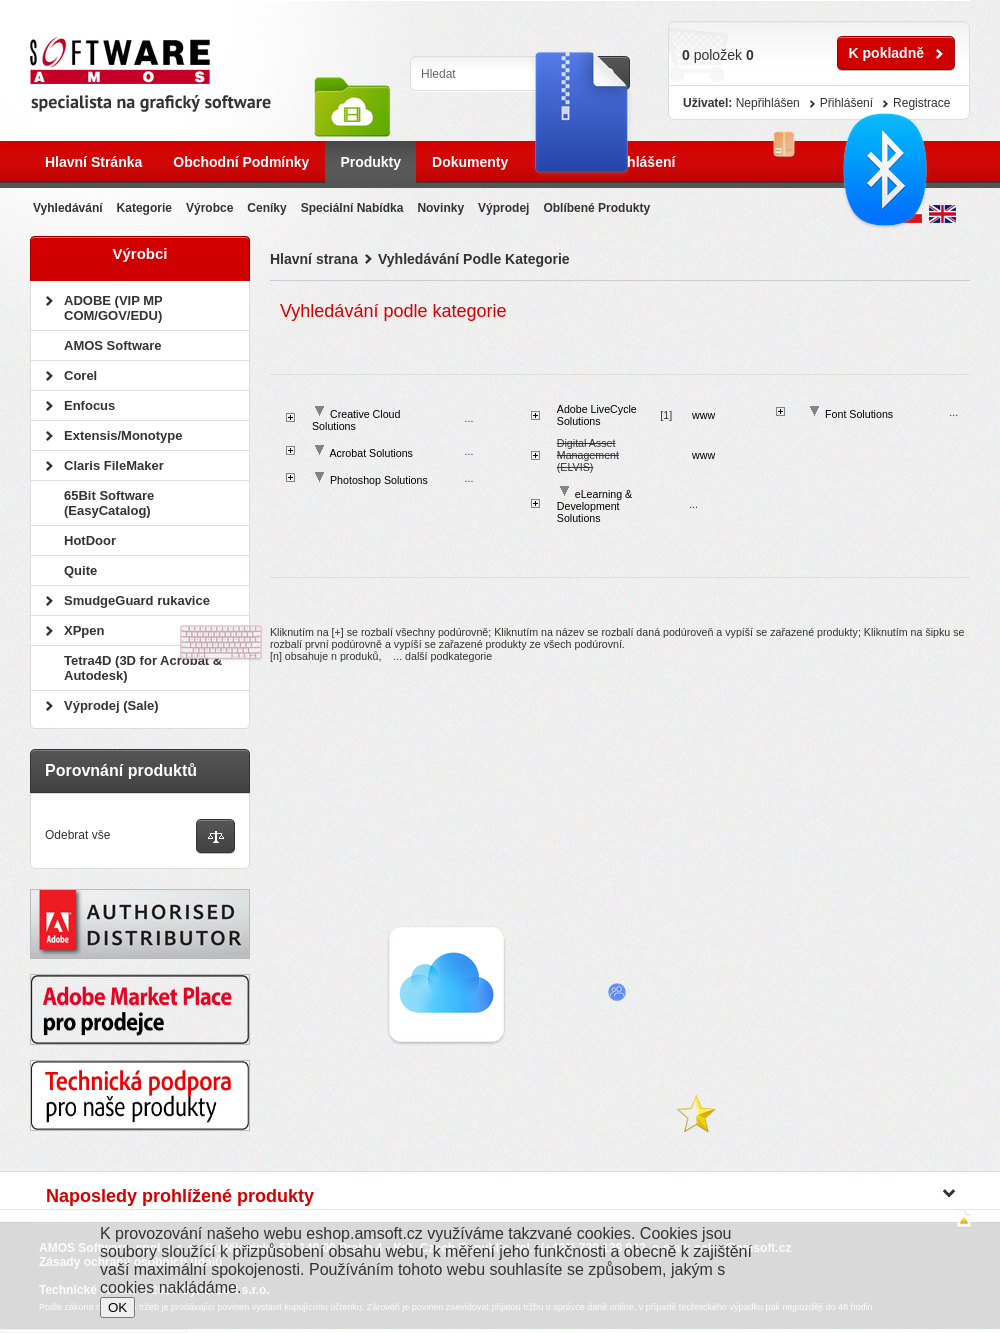  What do you see at coordinates (886, 169) in the screenshot?
I see `manage bluetooth connections and devices` at bounding box center [886, 169].